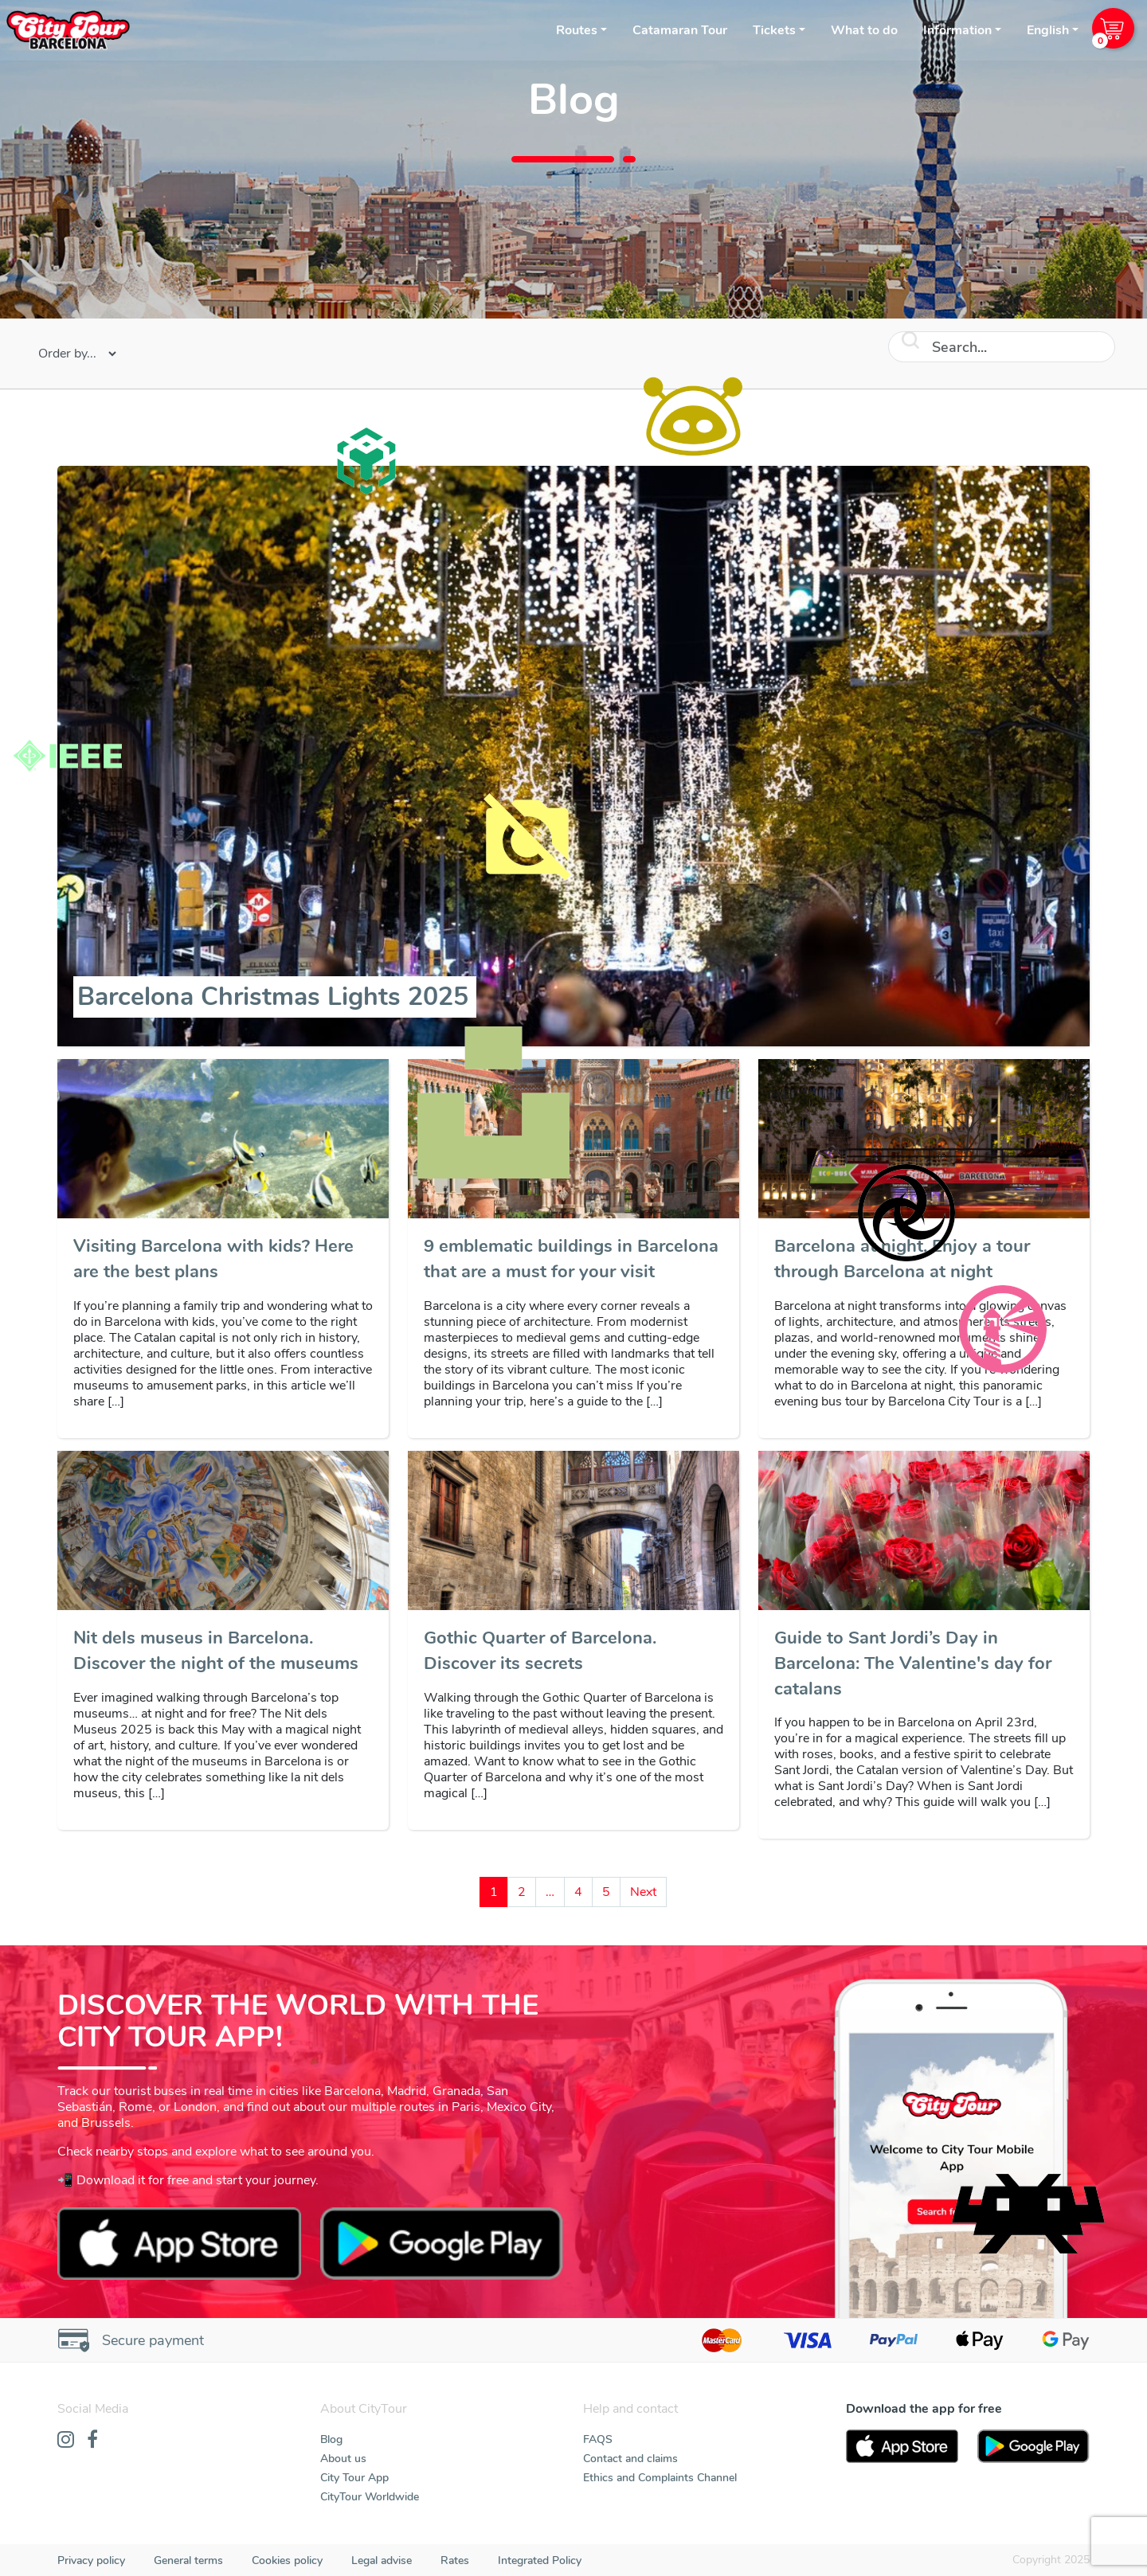 This screenshot has width=1147, height=2576. Describe the element at coordinates (366, 461) in the screenshot. I see `binance coin (bnb) cryptocurrency logo` at that location.